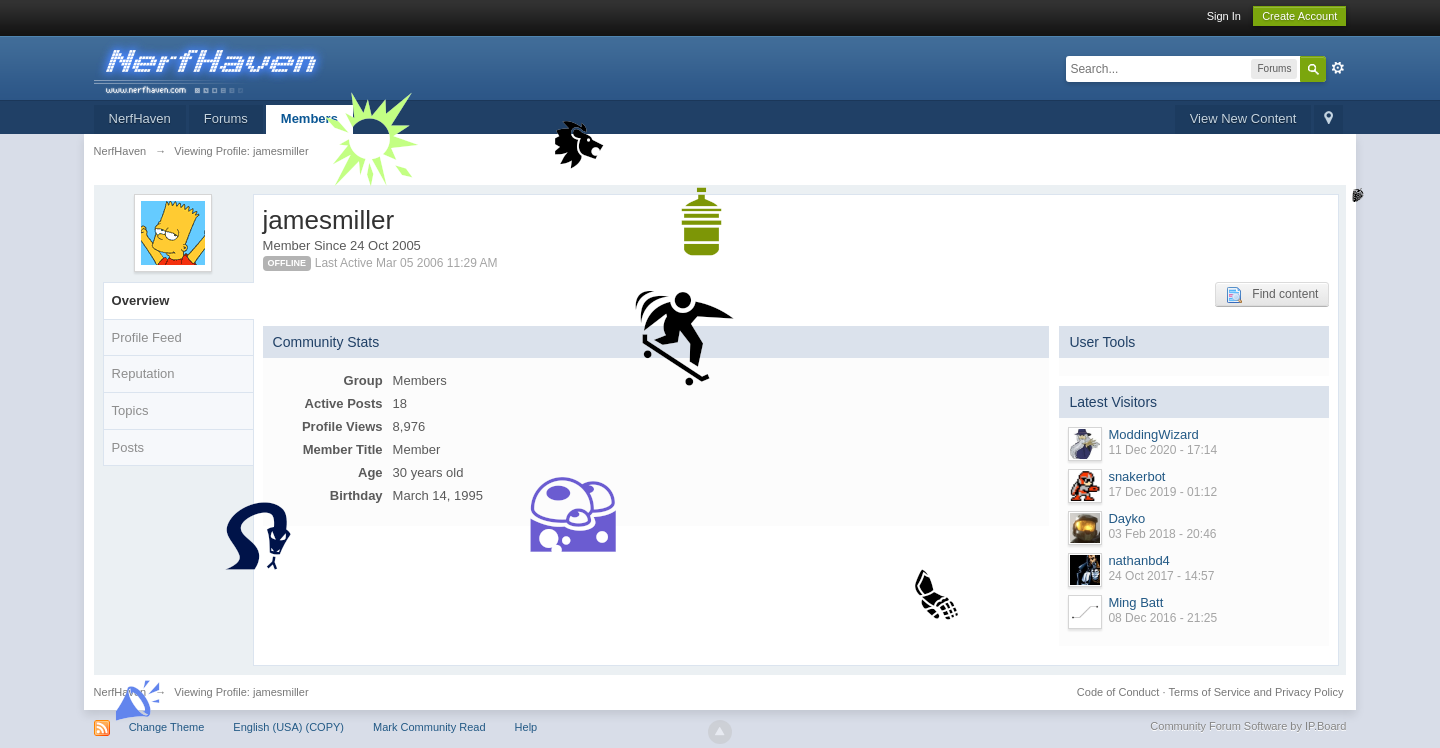 This screenshot has width=1440, height=748. What do you see at coordinates (370, 139) in the screenshot?
I see `indicates an eclipse or celestial event in a game` at bounding box center [370, 139].